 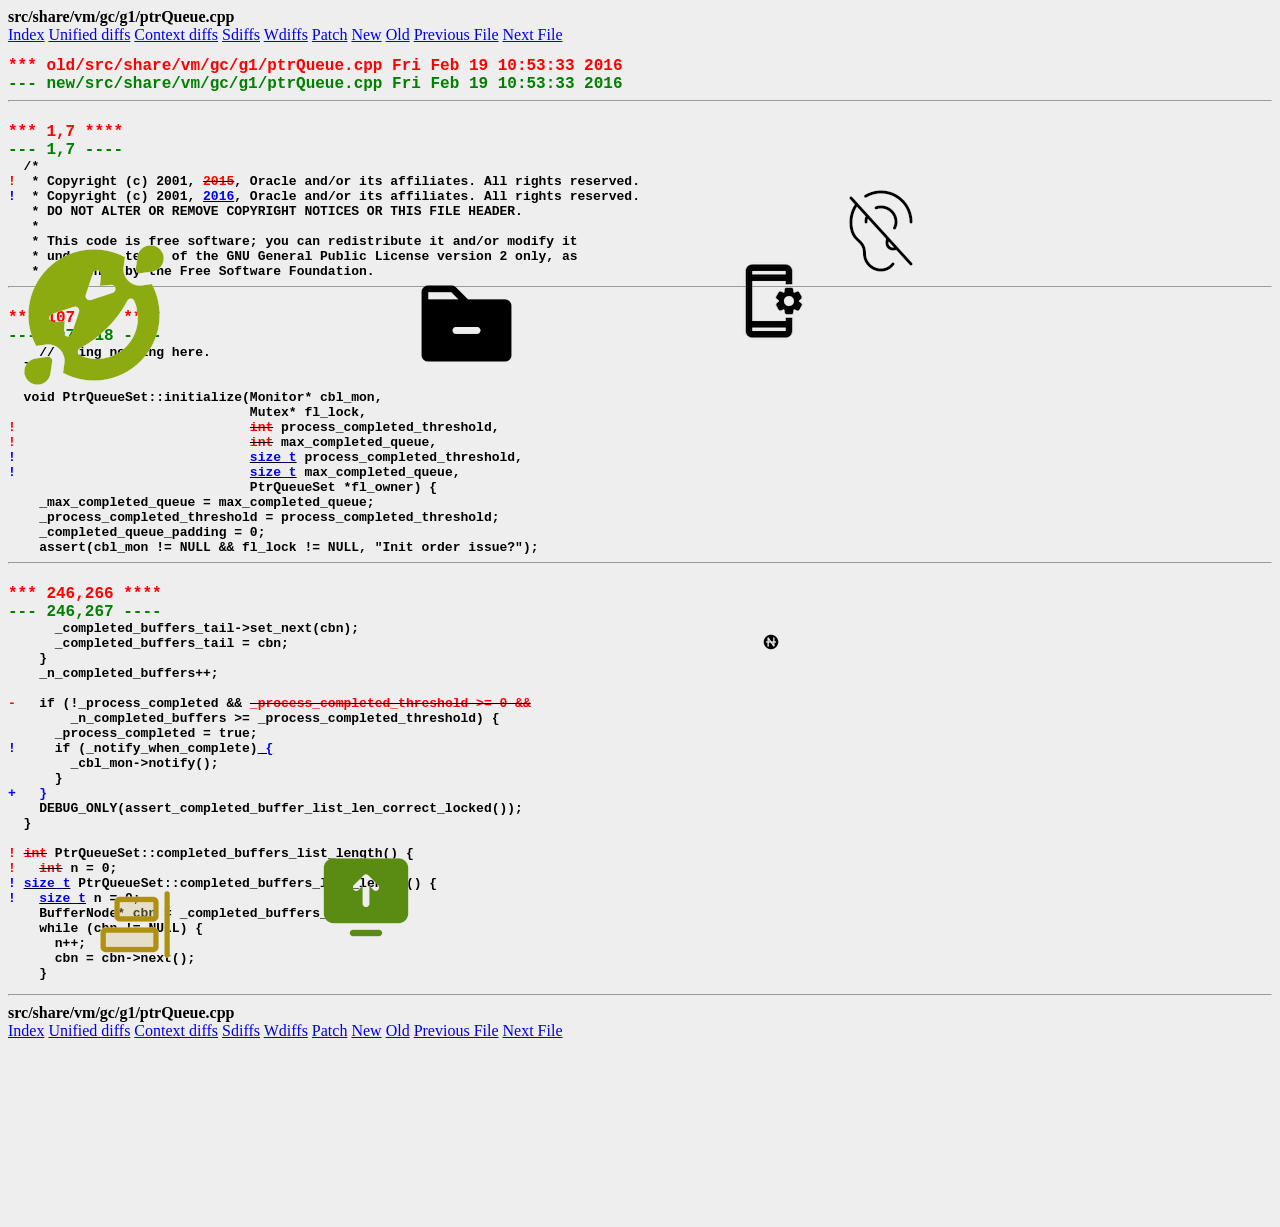 I want to click on mute or disable audio listening, so click(x=881, y=231).